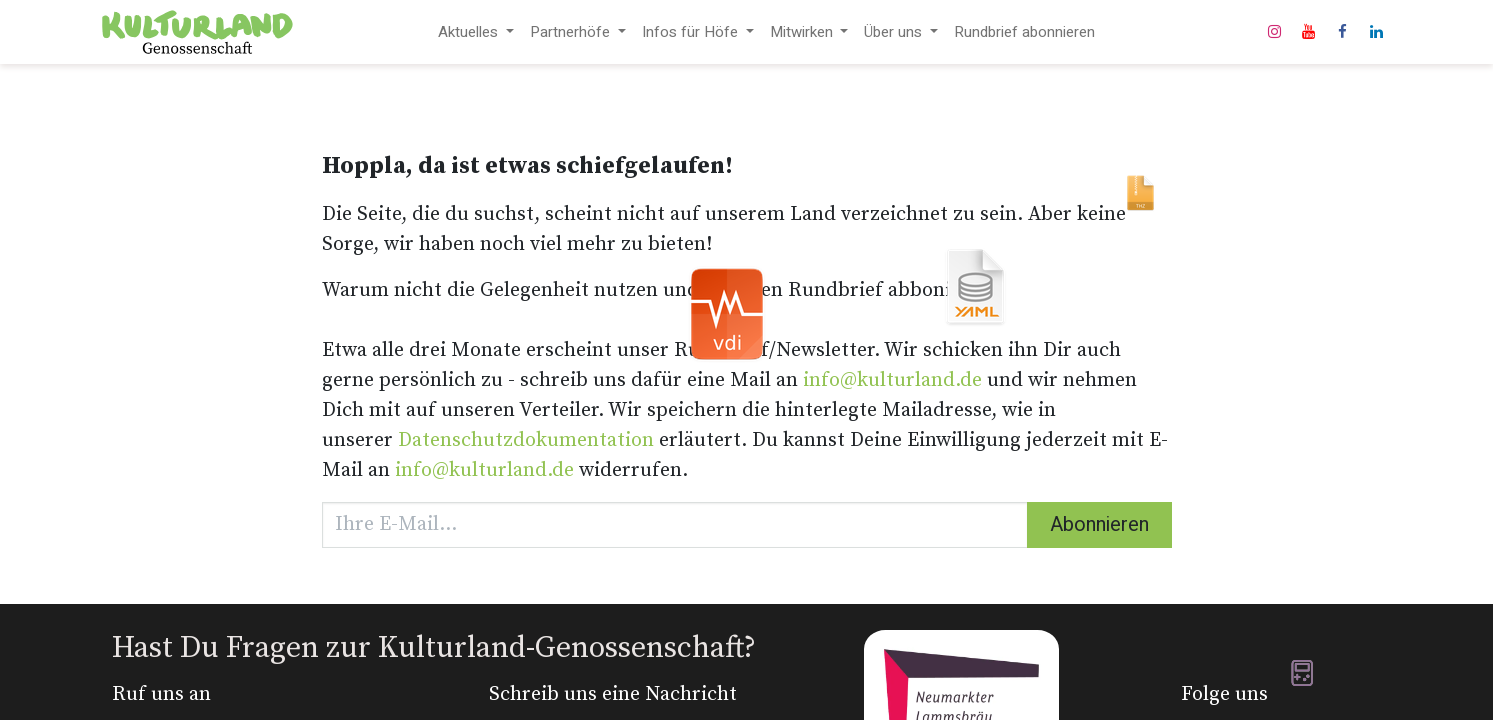 The height and width of the screenshot is (720, 1493). I want to click on open the games app, so click(1303, 673).